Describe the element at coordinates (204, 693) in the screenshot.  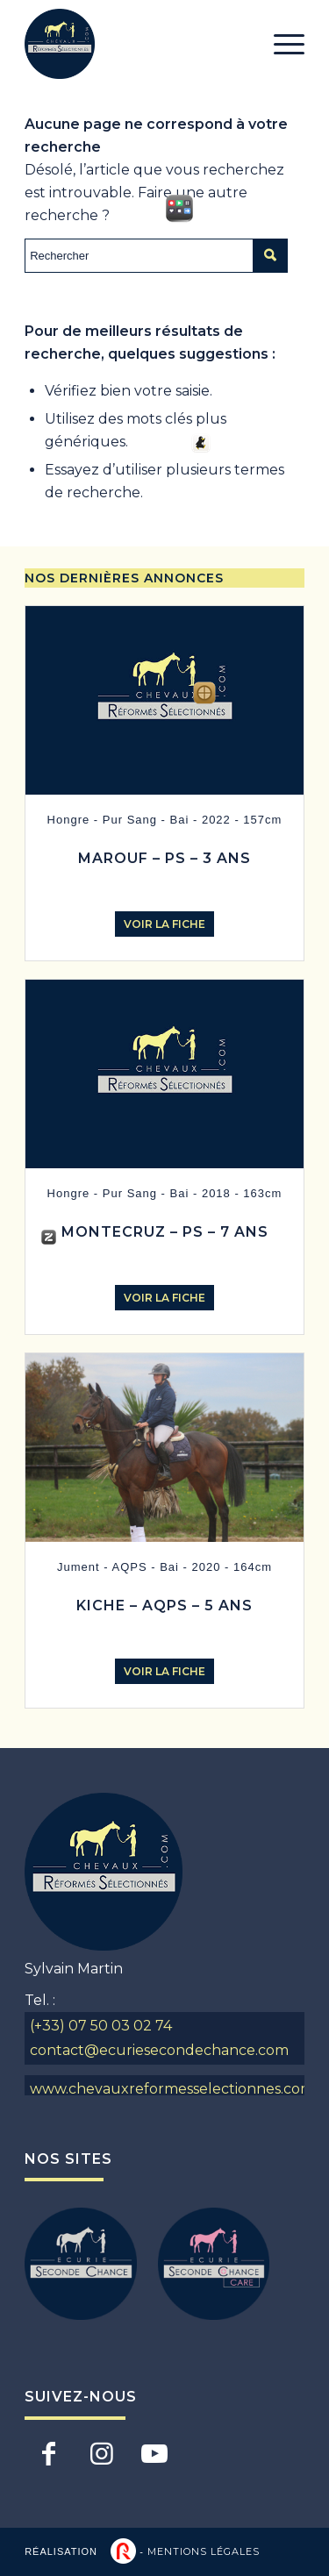
I see `launch 0 A.D. strategy game` at that location.